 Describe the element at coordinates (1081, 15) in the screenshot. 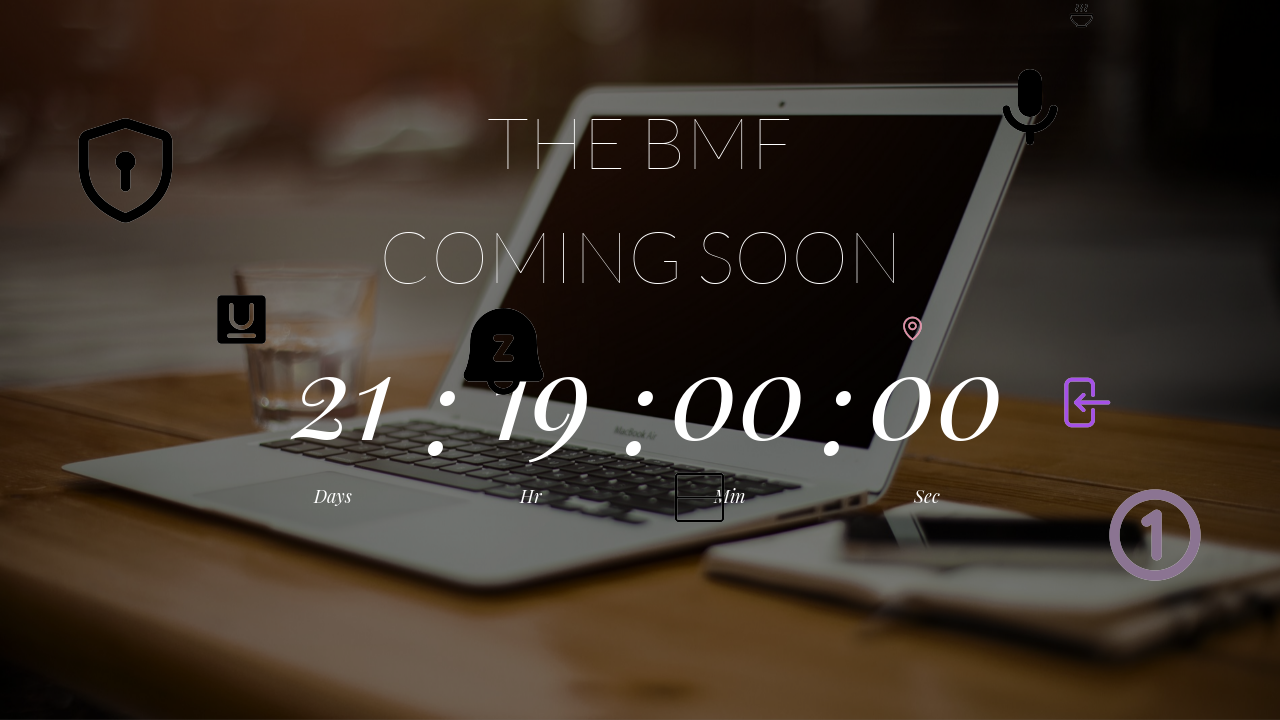

I see `view food or dining options` at that location.